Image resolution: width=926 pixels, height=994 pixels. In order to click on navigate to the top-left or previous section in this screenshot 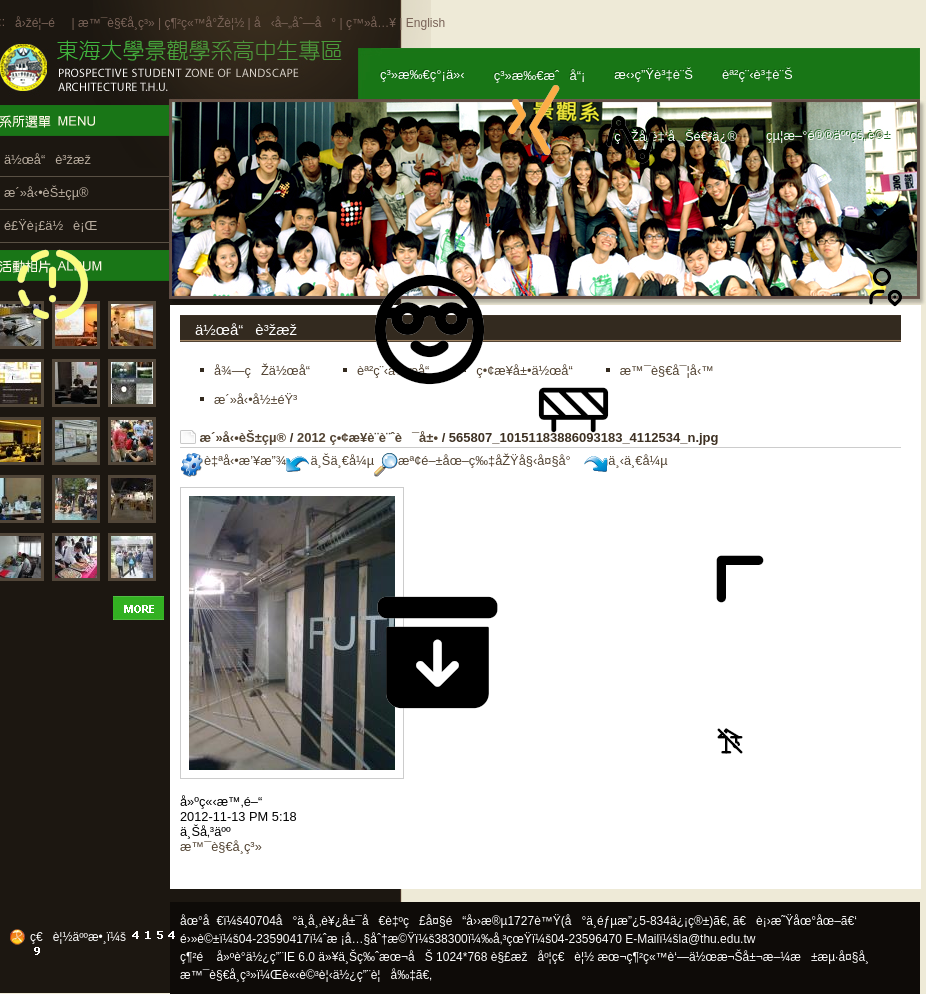, I will do `click(740, 579)`.